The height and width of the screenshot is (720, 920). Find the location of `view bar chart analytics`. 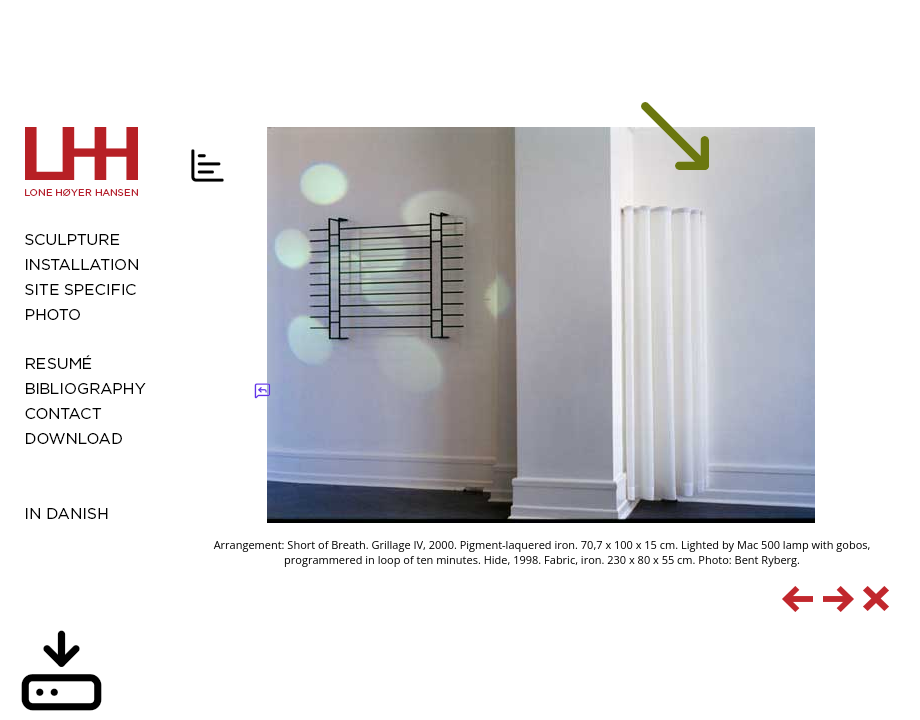

view bar chart analytics is located at coordinates (207, 165).